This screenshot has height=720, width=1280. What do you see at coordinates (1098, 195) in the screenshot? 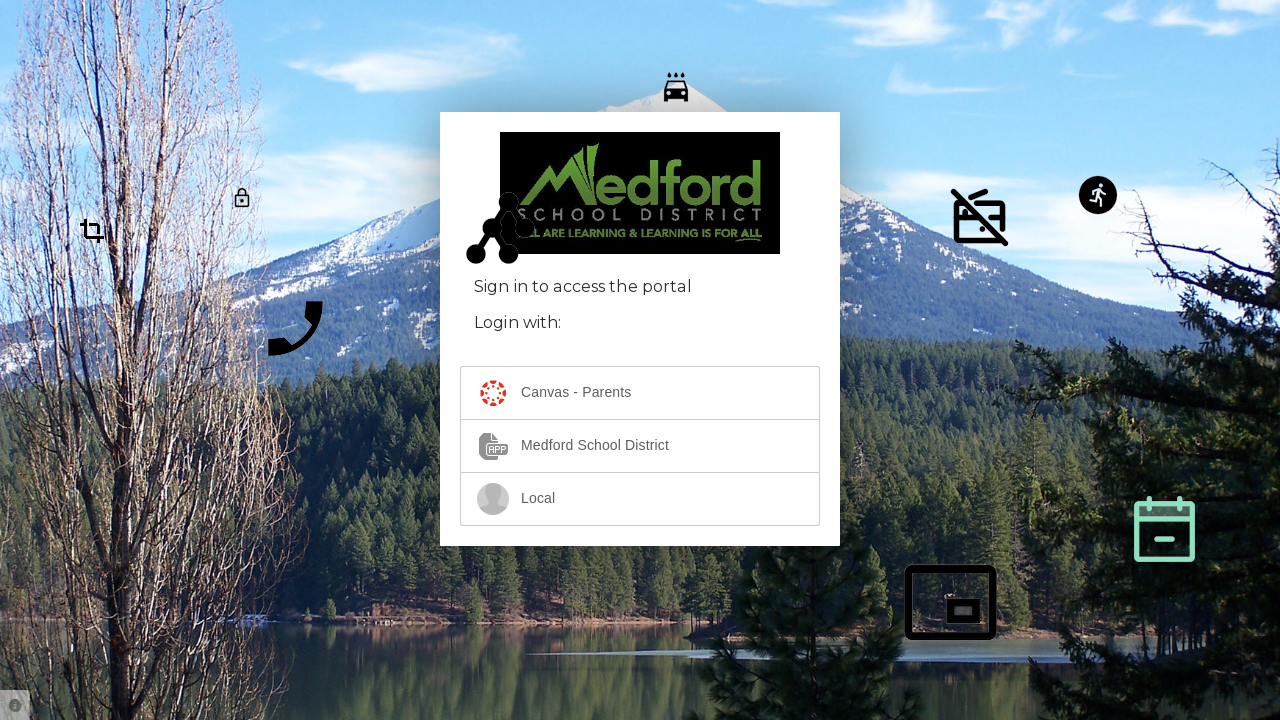
I see `access running or fitness tracking features` at bounding box center [1098, 195].